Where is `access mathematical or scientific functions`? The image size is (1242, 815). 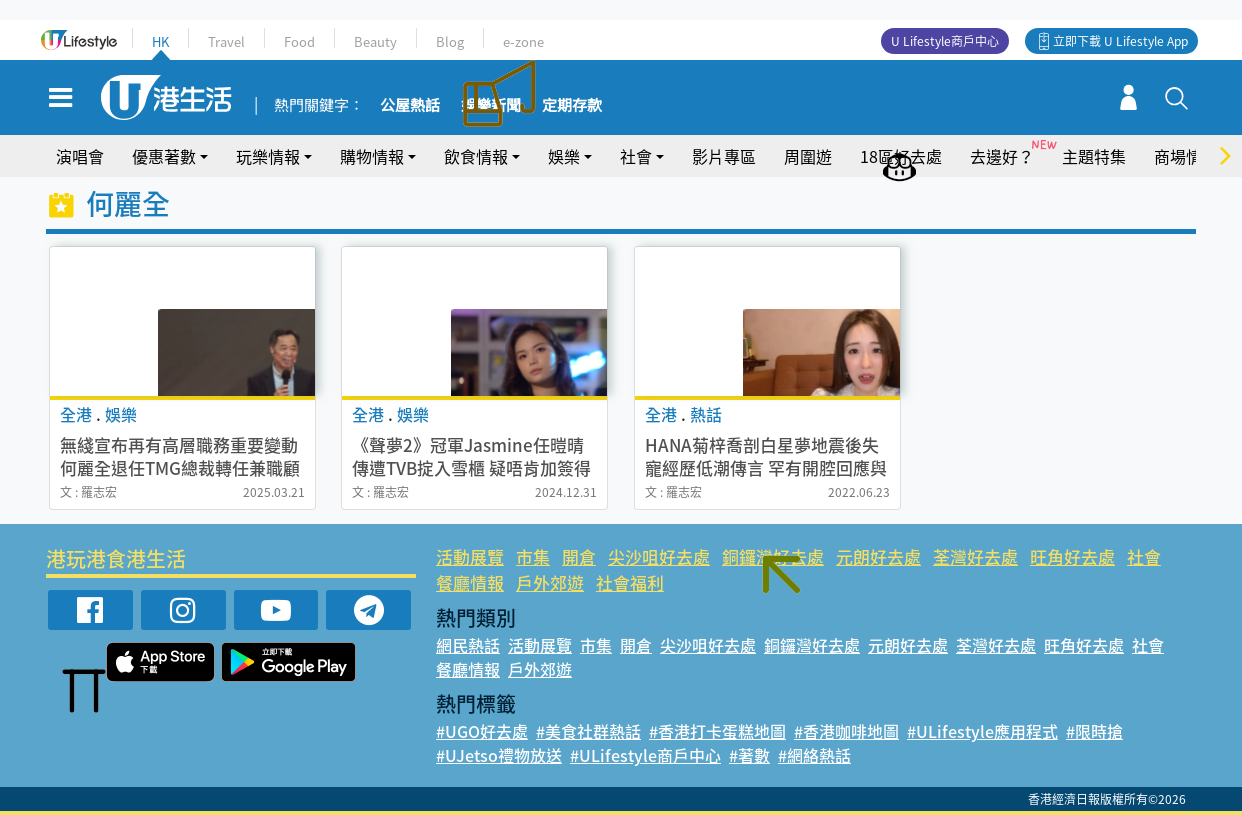
access mathematical or scientific functions is located at coordinates (84, 691).